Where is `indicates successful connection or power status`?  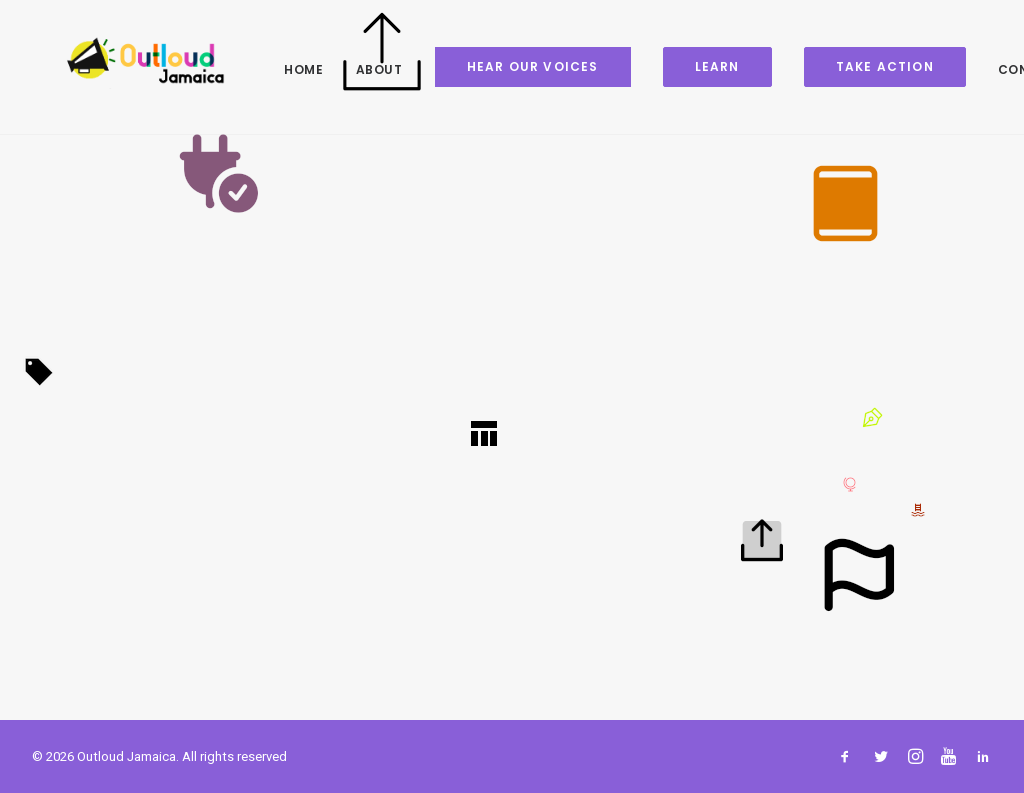 indicates successful connection or power status is located at coordinates (214, 173).